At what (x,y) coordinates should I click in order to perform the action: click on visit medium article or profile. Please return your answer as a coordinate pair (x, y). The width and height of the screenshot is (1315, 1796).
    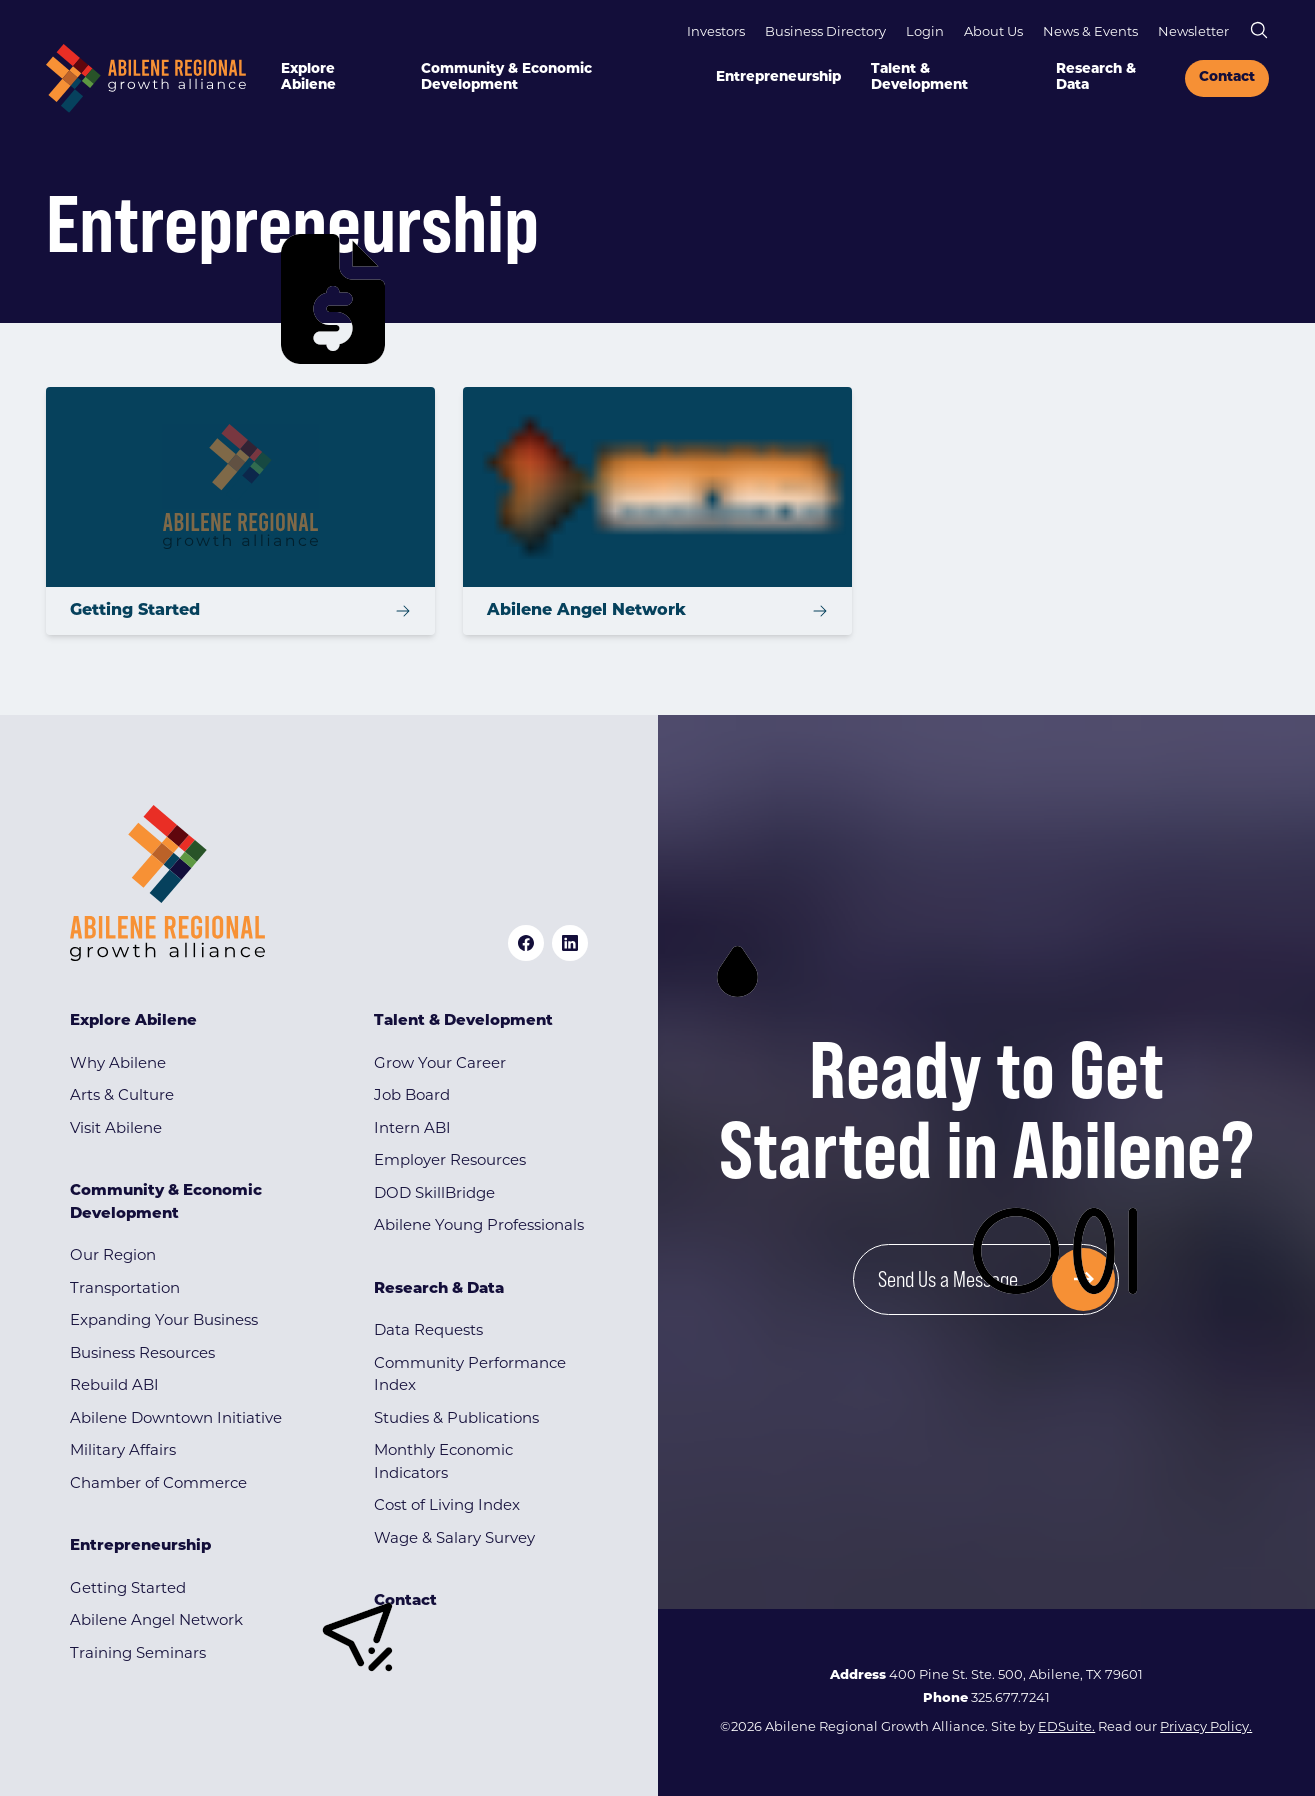
    Looking at the image, I should click on (1055, 1251).